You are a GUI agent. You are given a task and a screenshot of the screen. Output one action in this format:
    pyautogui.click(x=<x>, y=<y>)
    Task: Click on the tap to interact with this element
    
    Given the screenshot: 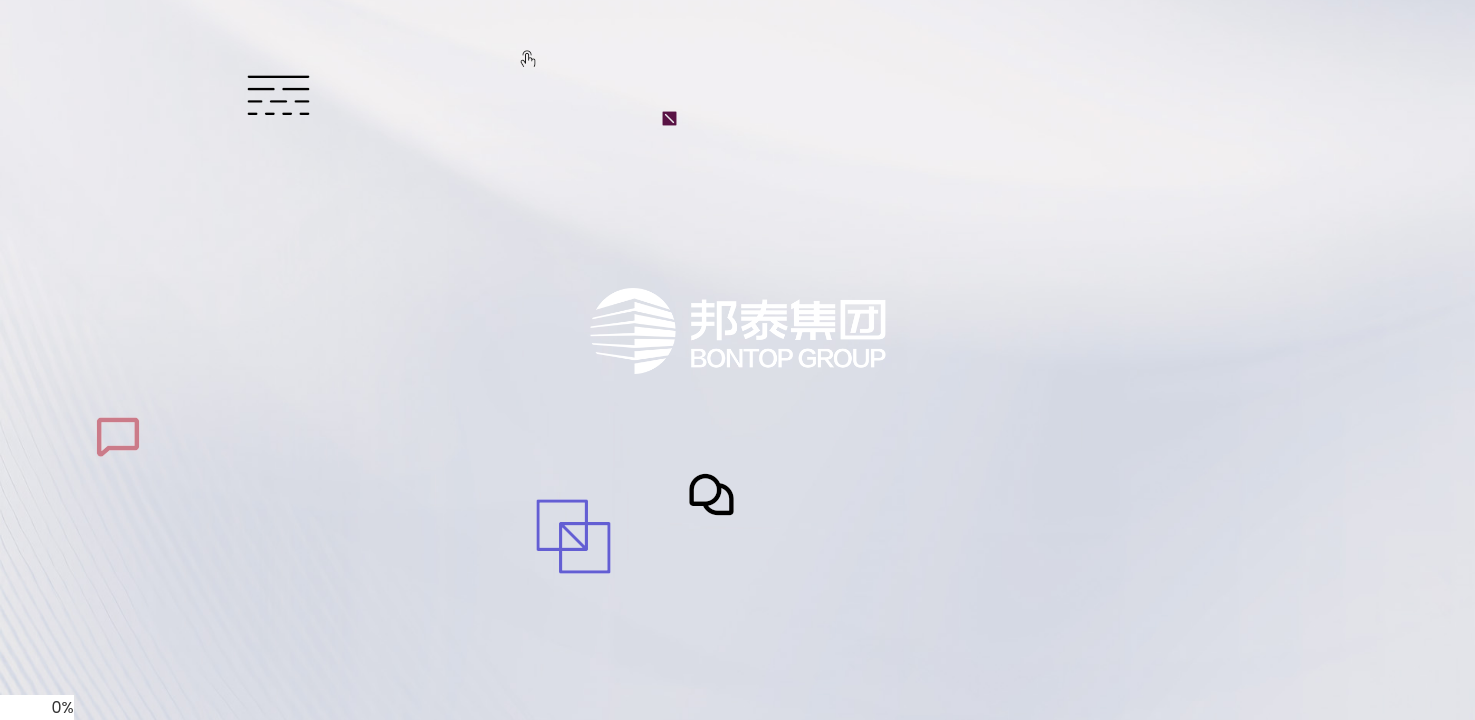 What is the action you would take?
    pyautogui.click(x=528, y=59)
    